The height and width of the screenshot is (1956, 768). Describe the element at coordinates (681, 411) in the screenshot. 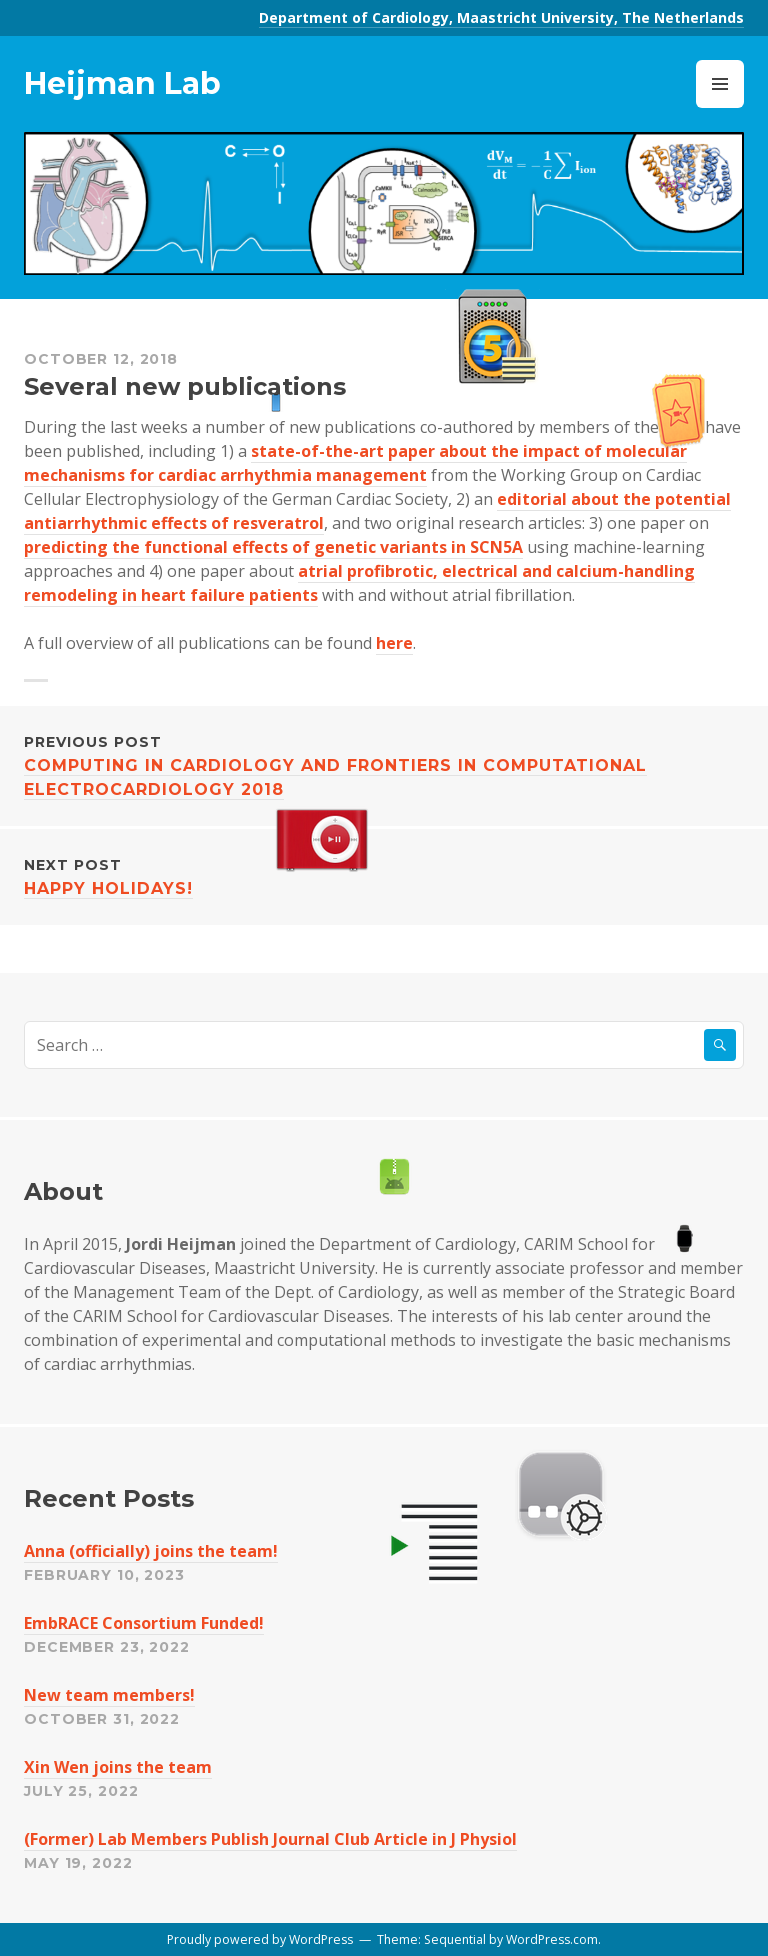

I see `access iMovie theater or shared projects` at that location.